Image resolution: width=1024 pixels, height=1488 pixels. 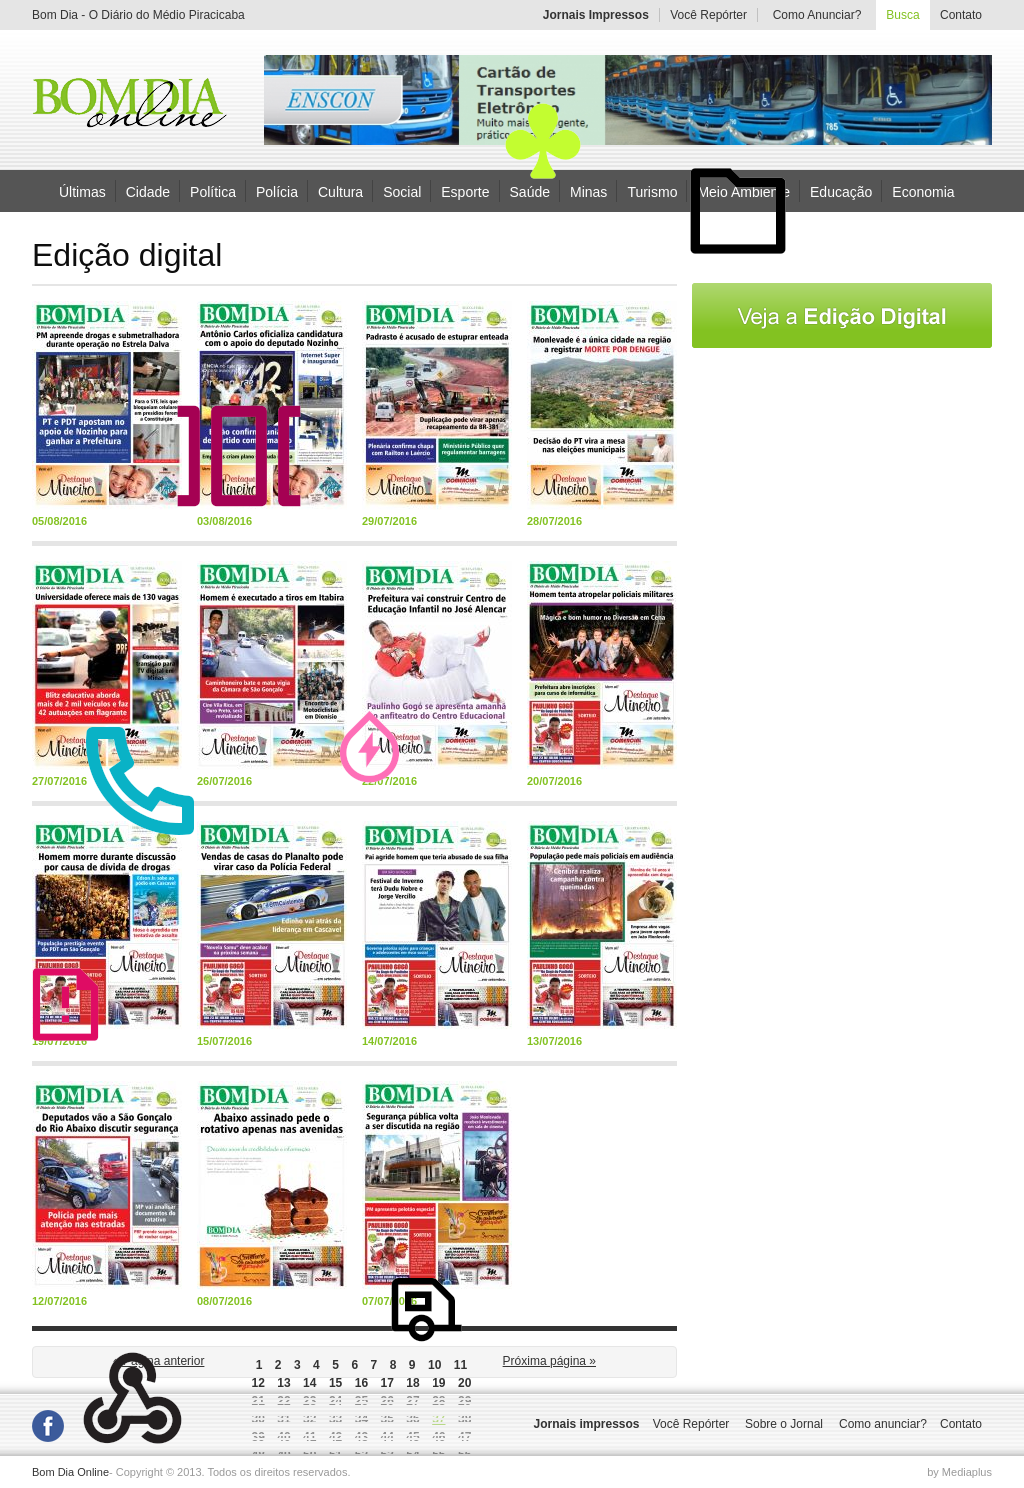 What do you see at coordinates (140, 781) in the screenshot?
I see `make a phone call` at bounding box center [140, 781].